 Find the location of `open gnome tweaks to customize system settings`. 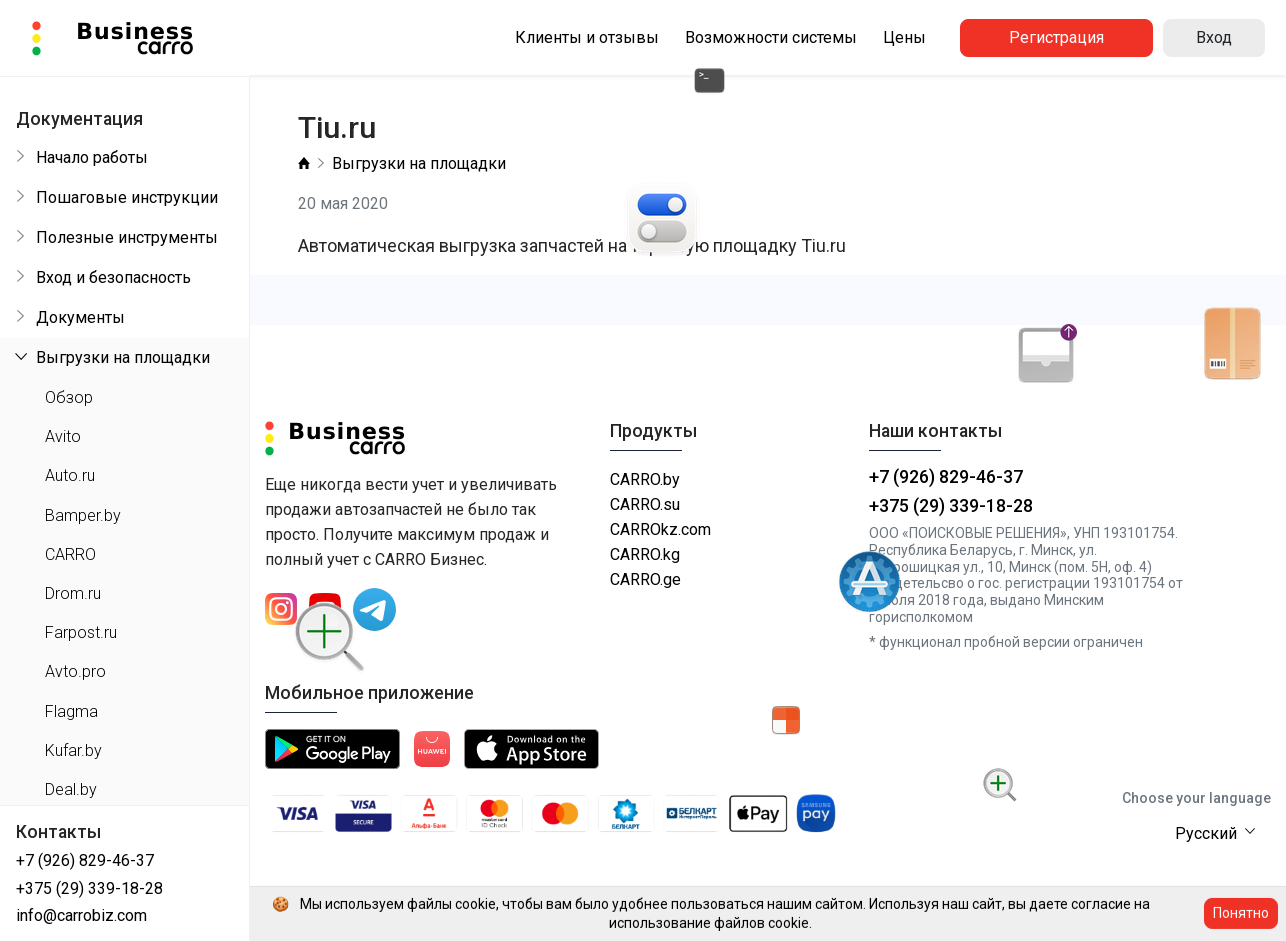

open gnome tweaks to customize system settings is located at coordinates (662, 218).